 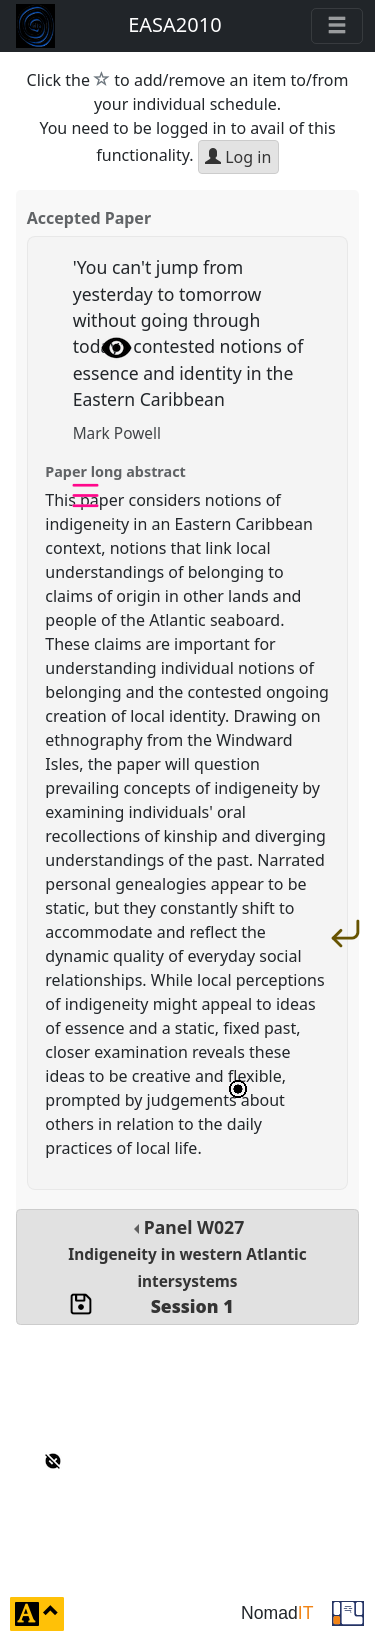 I want to click on indicates unpublished or draft content, so click(x=53, y=1461).